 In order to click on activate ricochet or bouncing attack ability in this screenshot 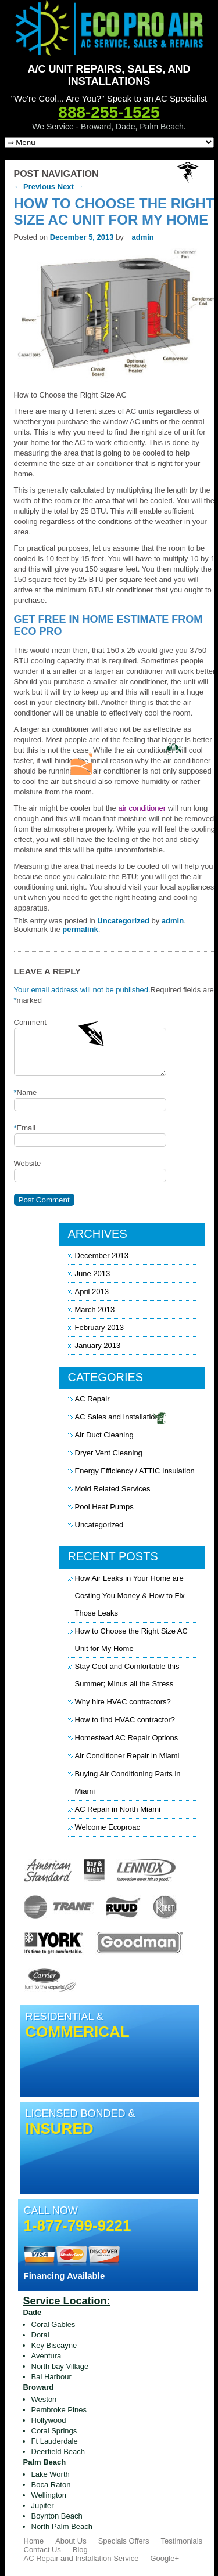, I will do `click(91, 1033)`.